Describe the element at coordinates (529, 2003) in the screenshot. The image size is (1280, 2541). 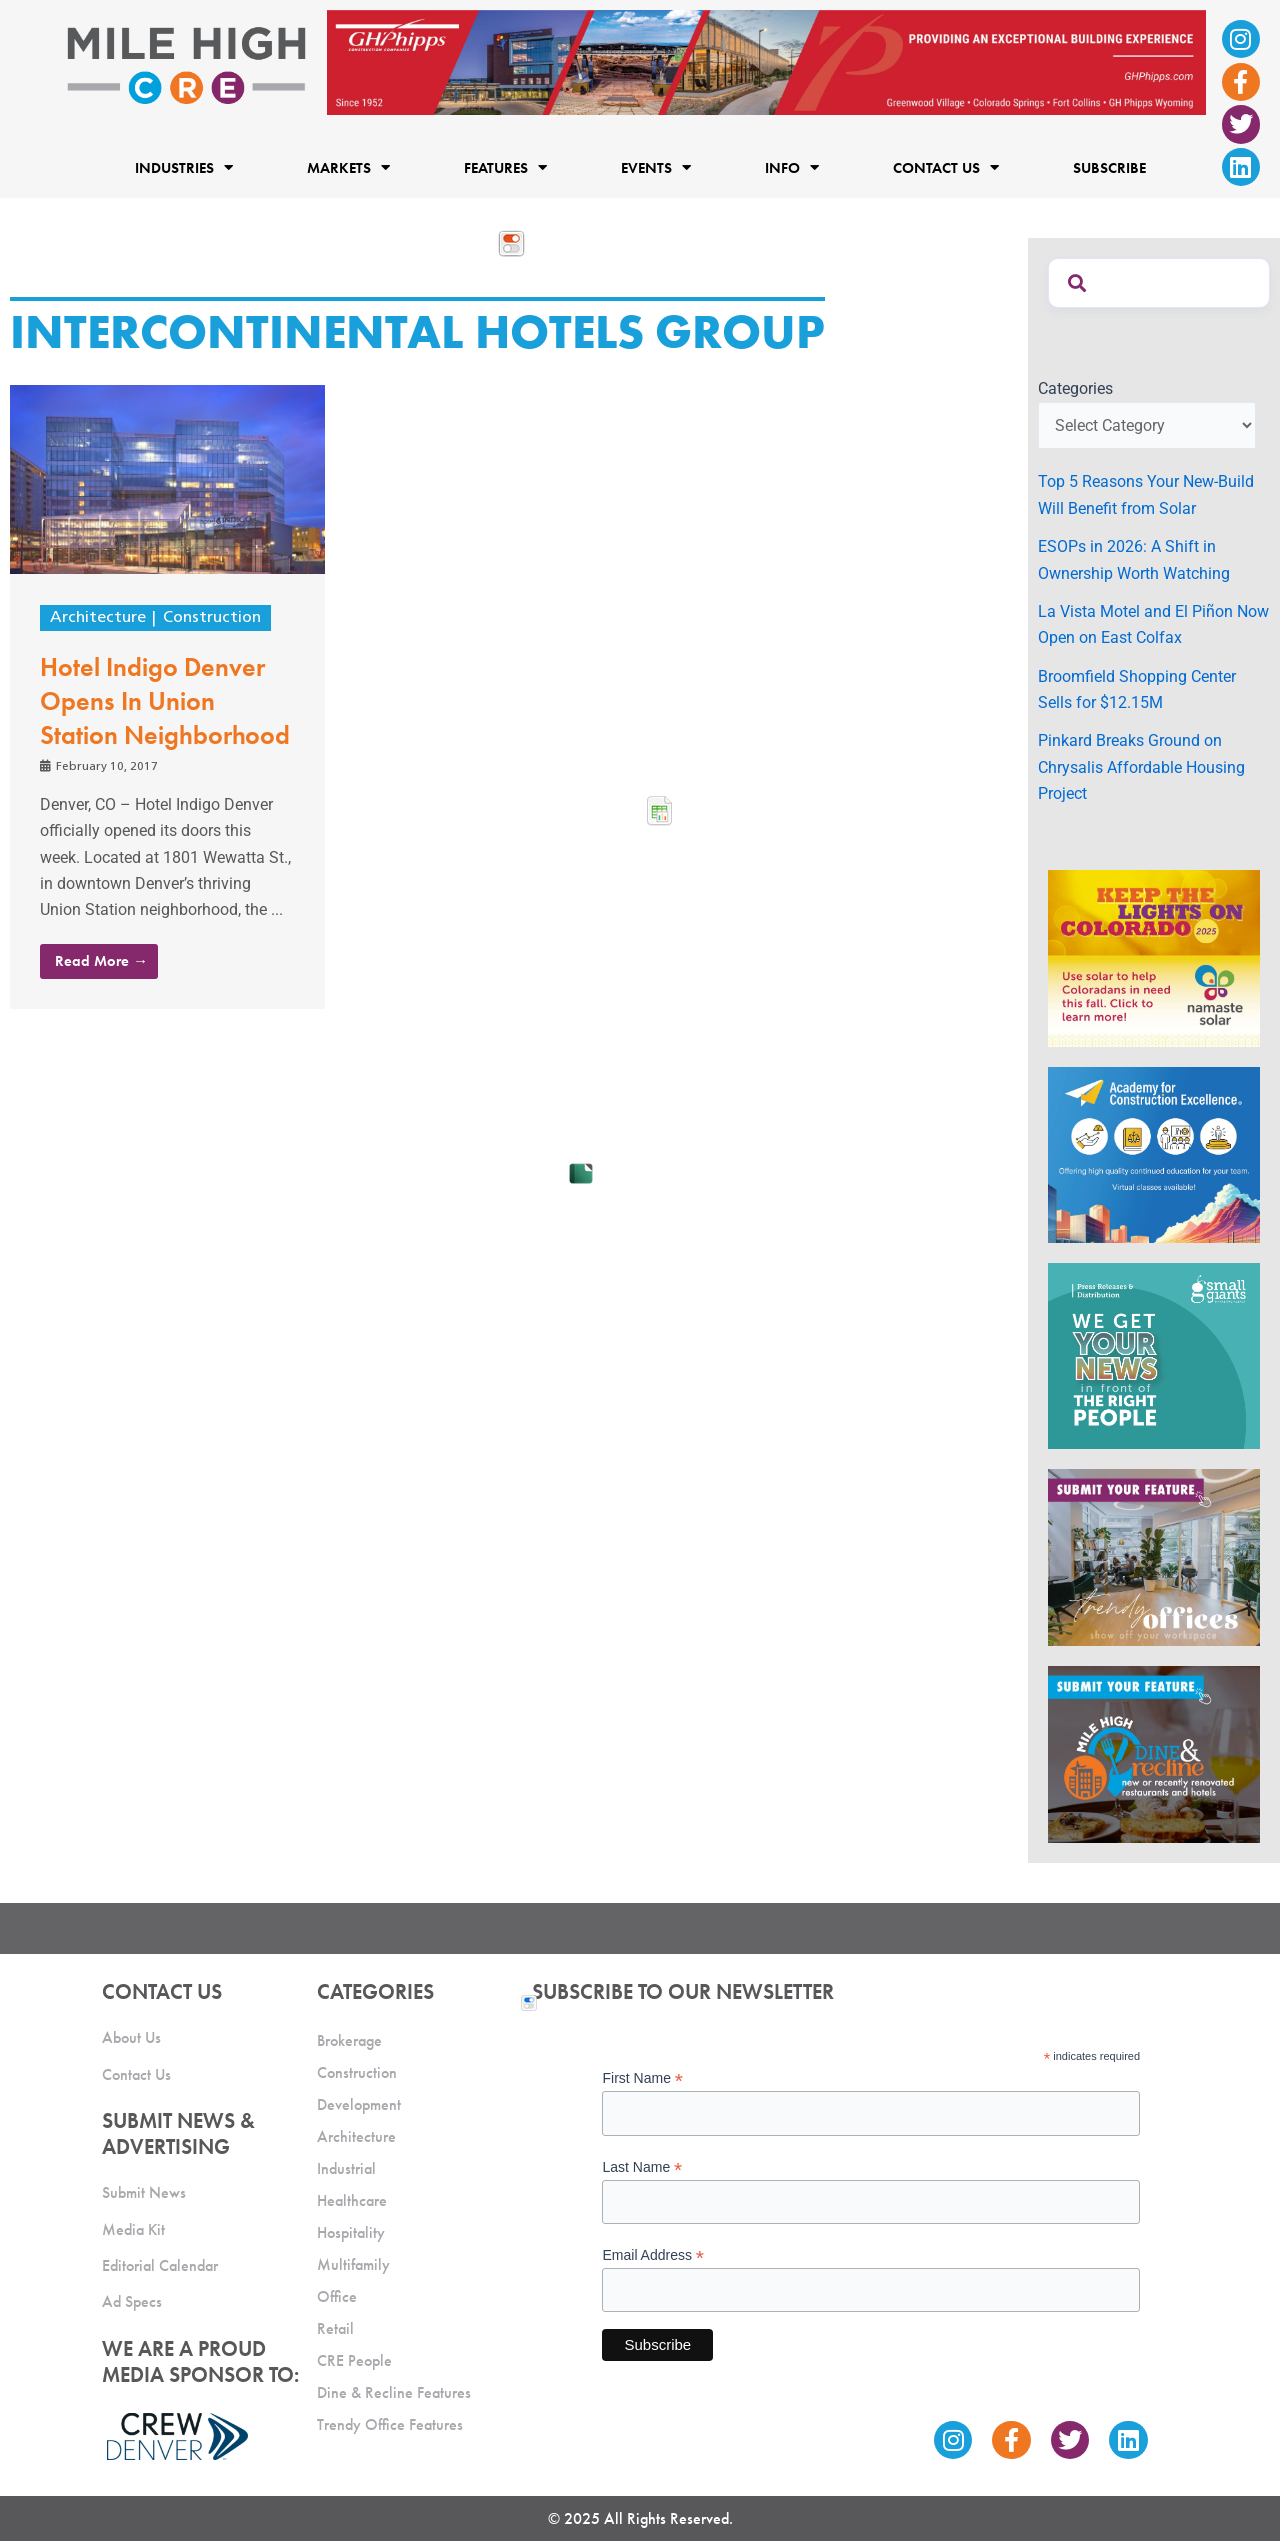
I see `open desktop preferences or settings` at that location.